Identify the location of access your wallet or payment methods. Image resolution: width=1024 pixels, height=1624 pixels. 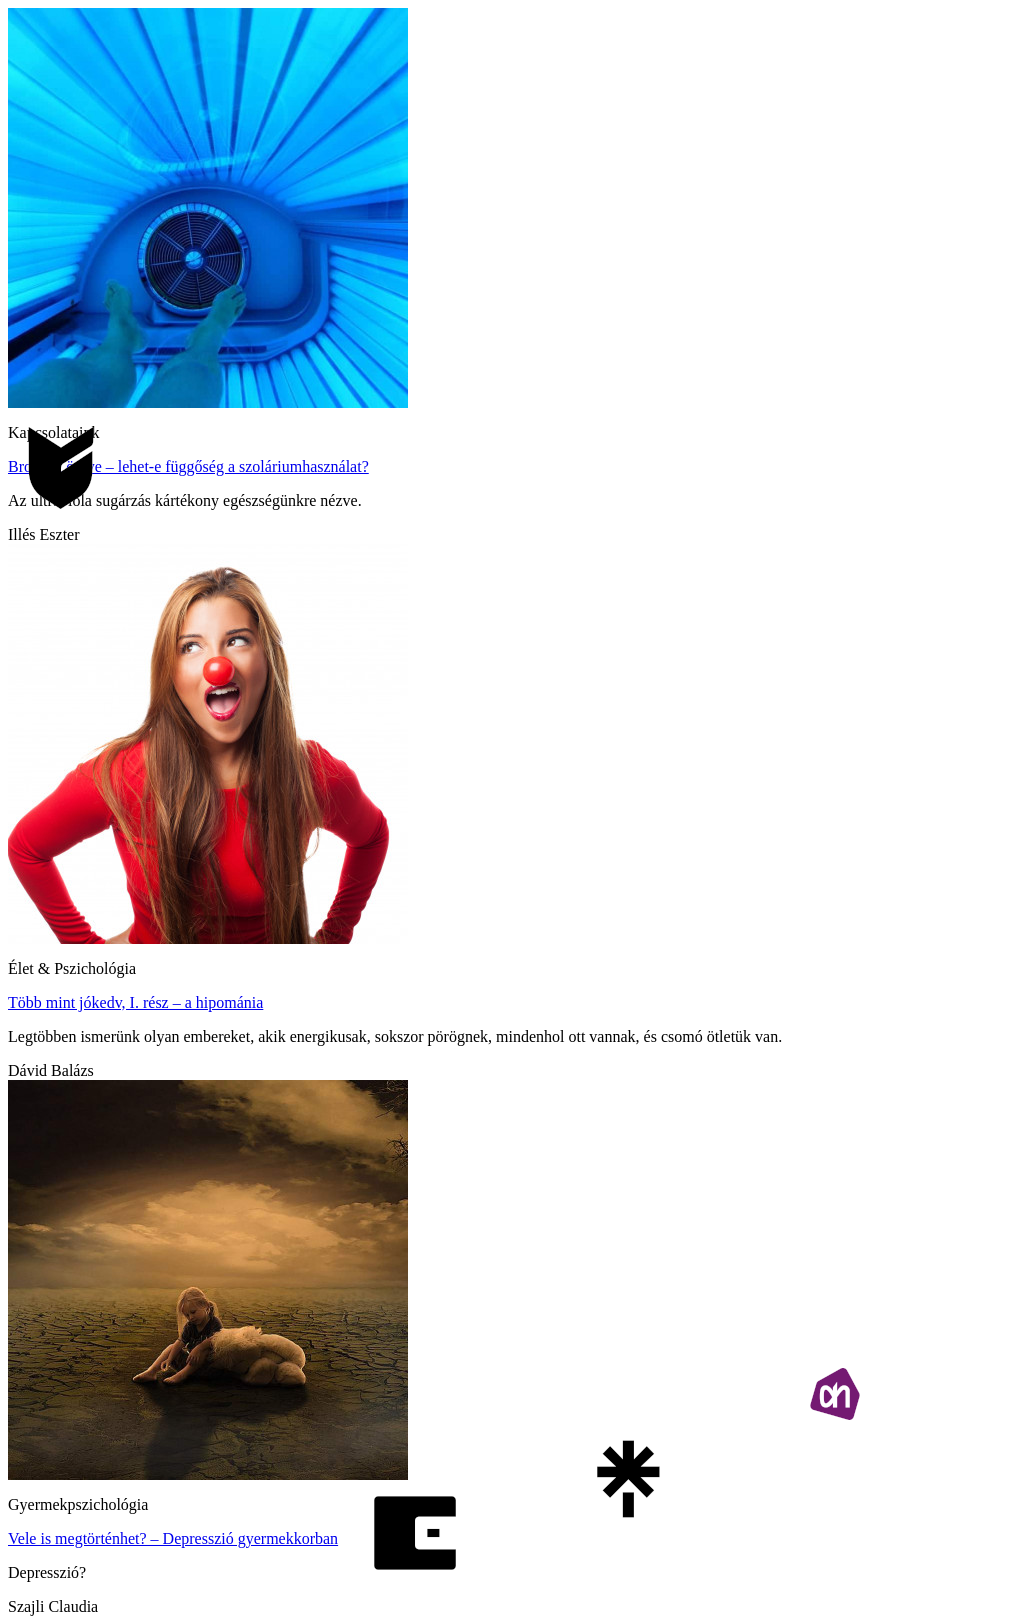
(415, 1533).